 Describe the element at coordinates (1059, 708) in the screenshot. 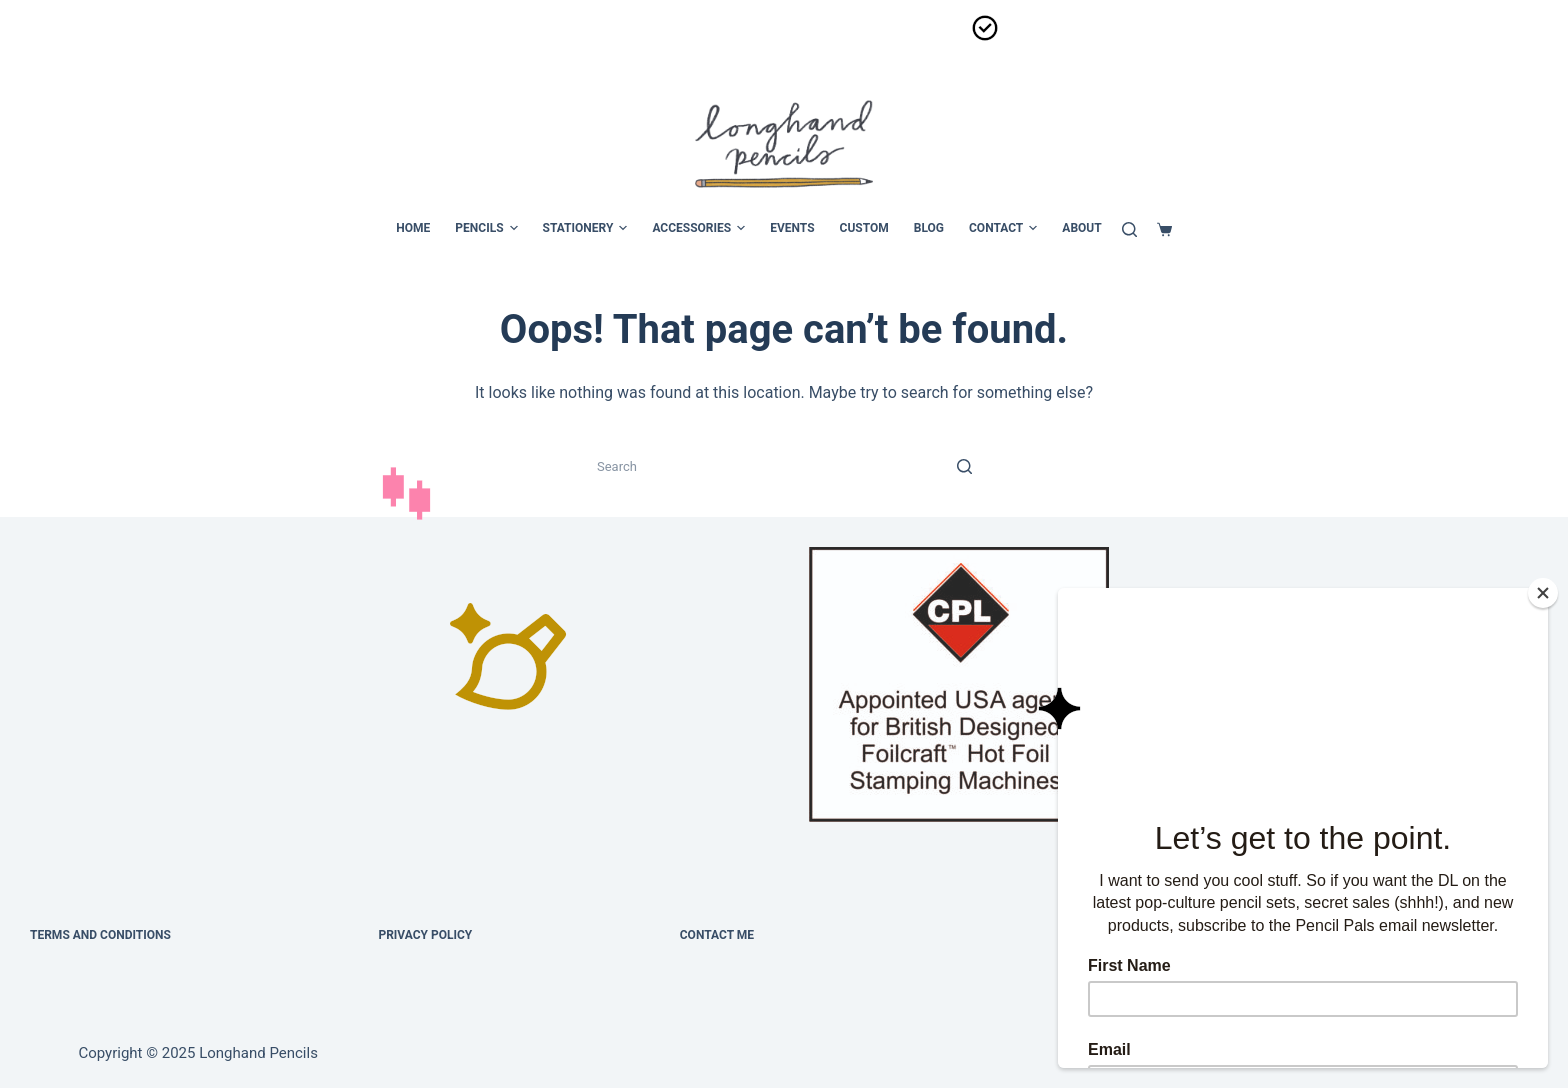

I see `indicates clear, sunny weather conditions` at that location.